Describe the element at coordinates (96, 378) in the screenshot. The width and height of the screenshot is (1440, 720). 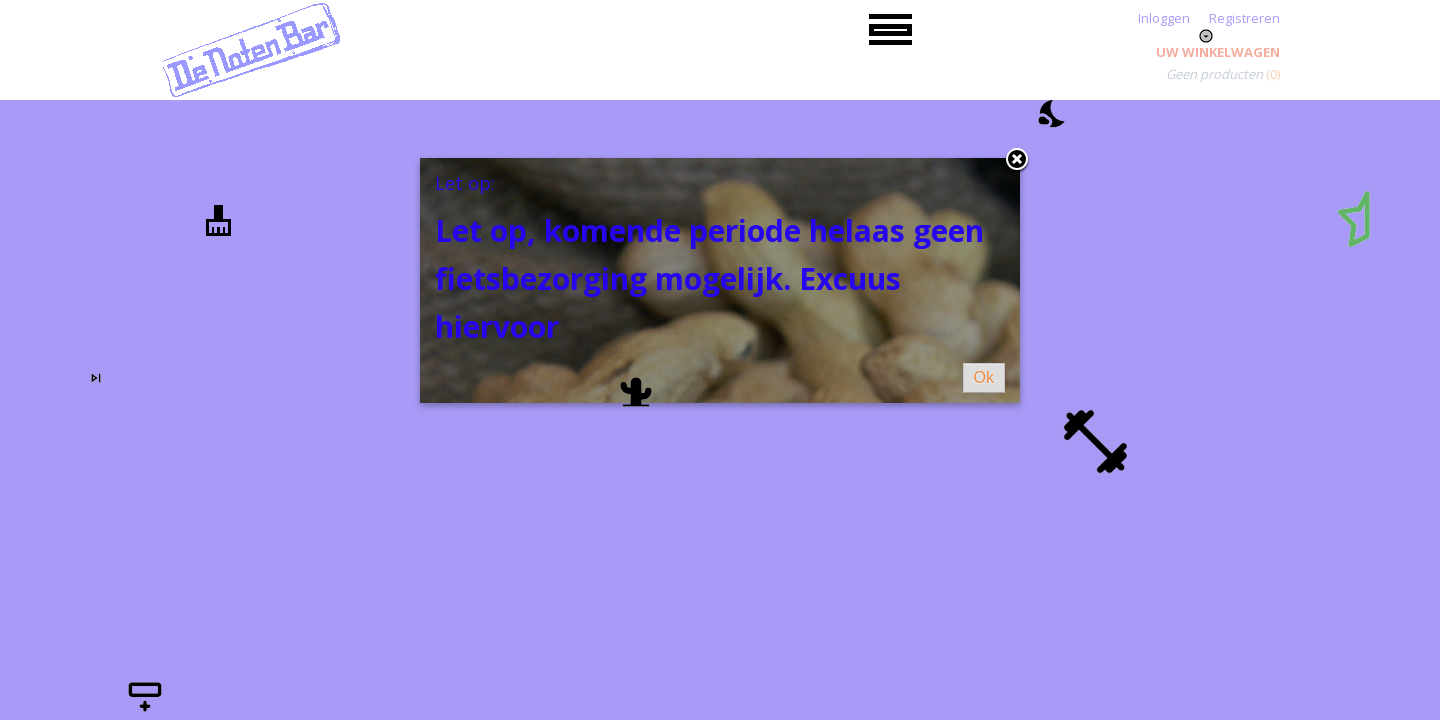
I see `skip to the next track or video` at that location.